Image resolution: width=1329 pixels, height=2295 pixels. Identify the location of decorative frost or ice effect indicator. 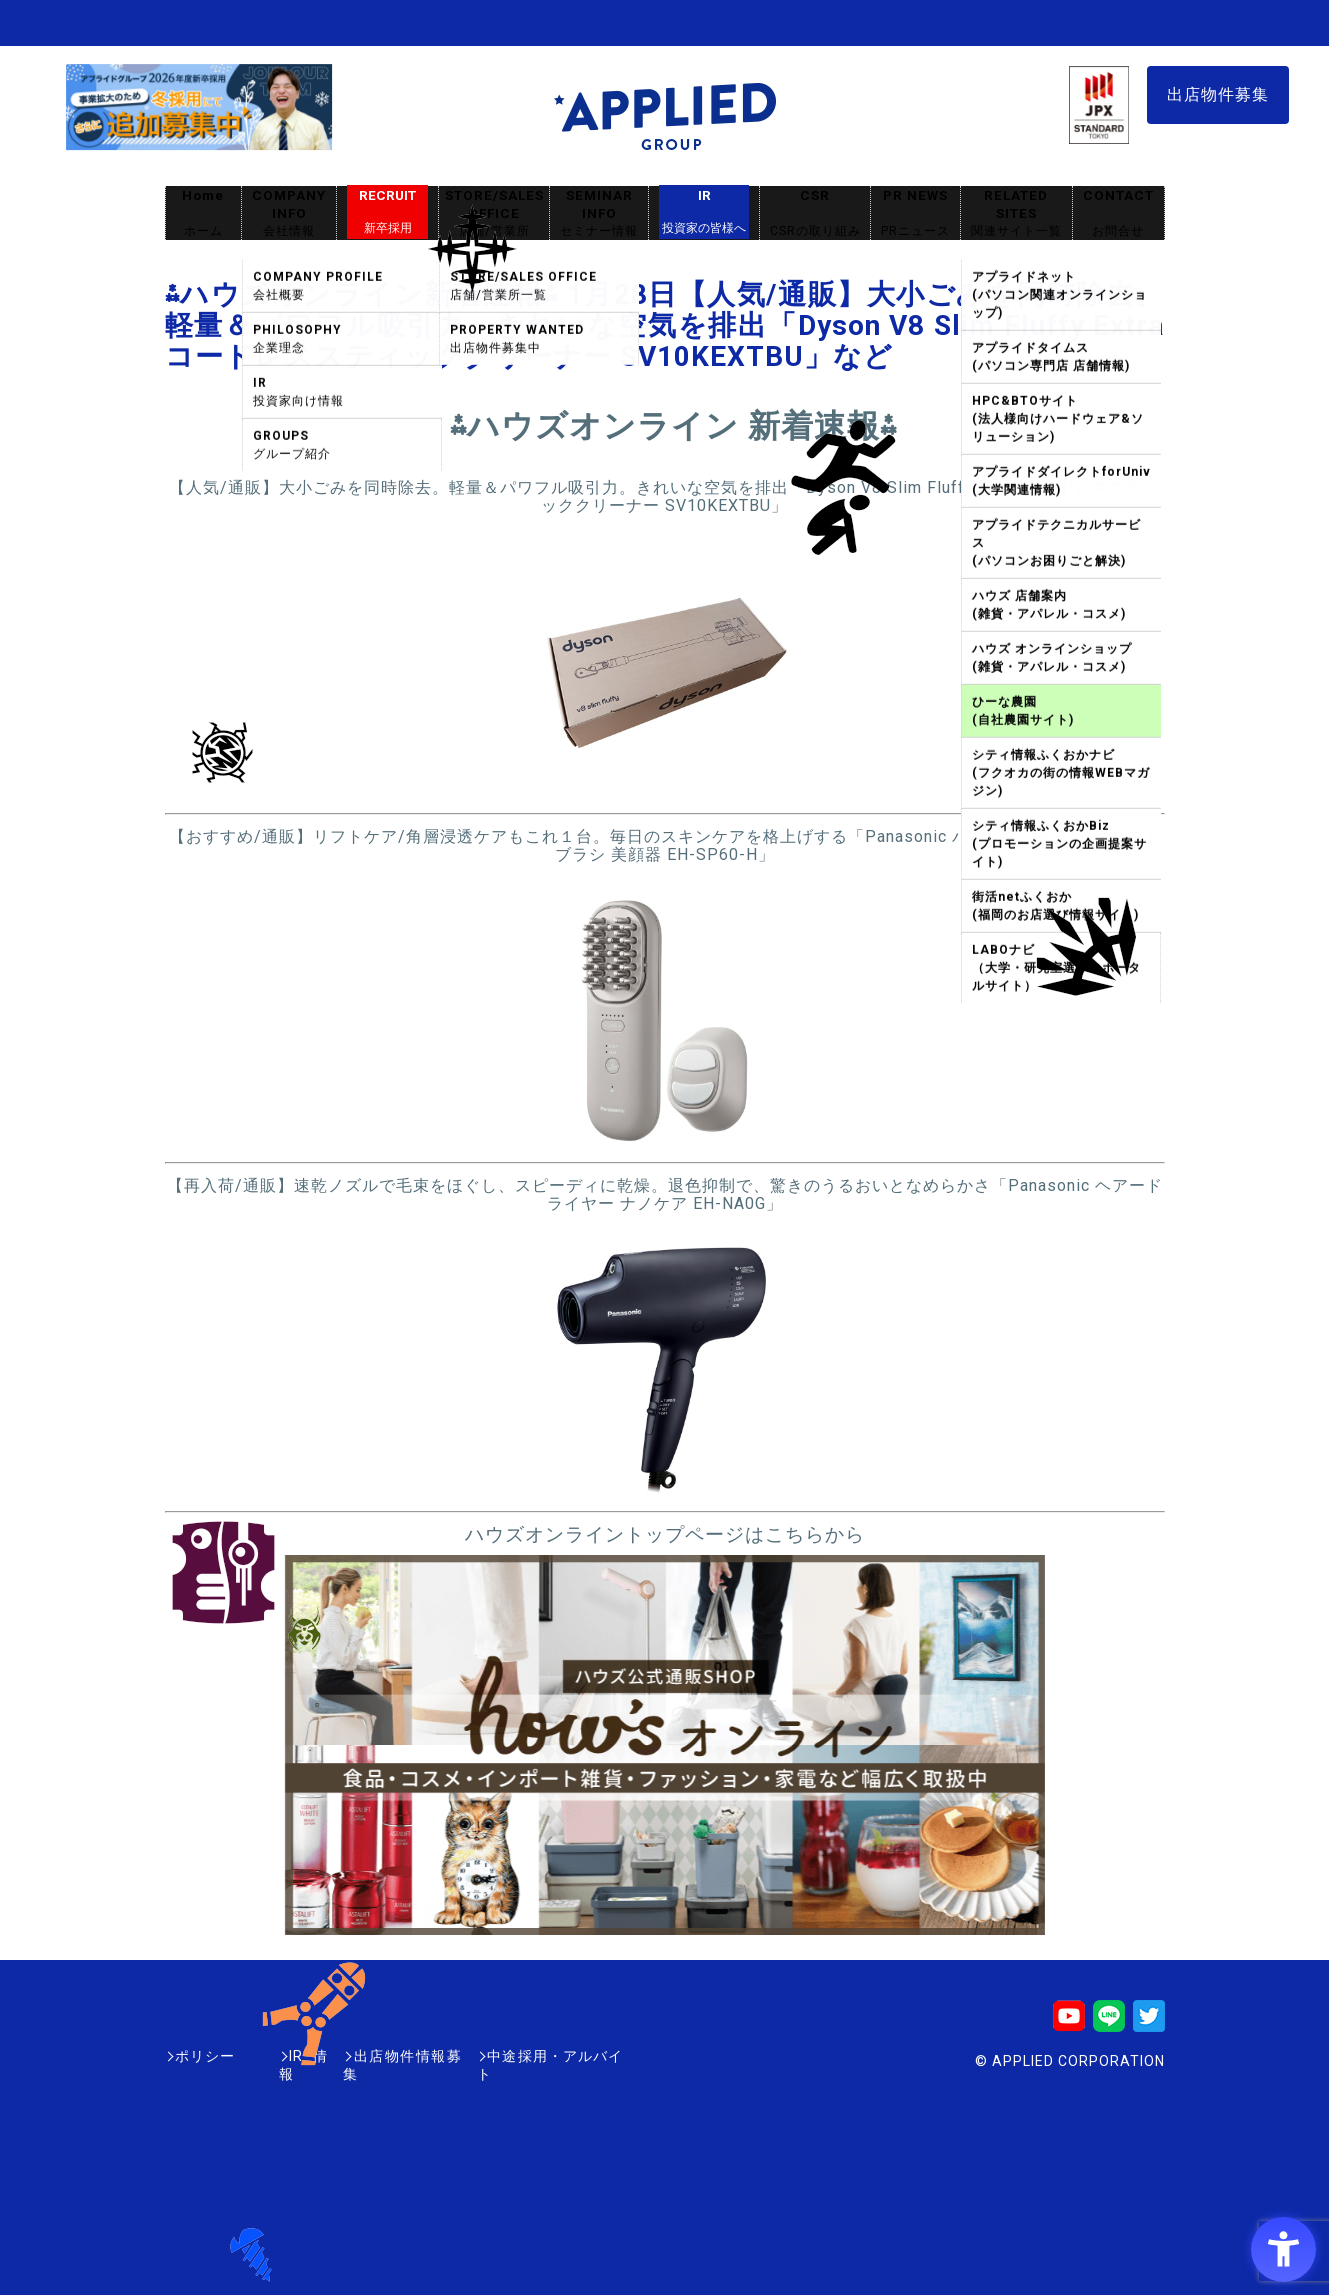
(471, 248).